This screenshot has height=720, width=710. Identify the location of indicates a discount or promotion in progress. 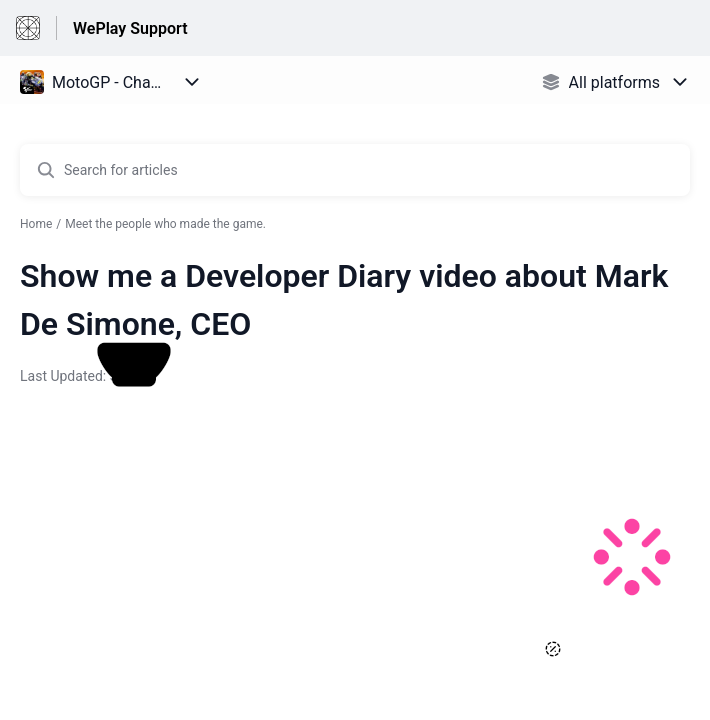
(553, 649).